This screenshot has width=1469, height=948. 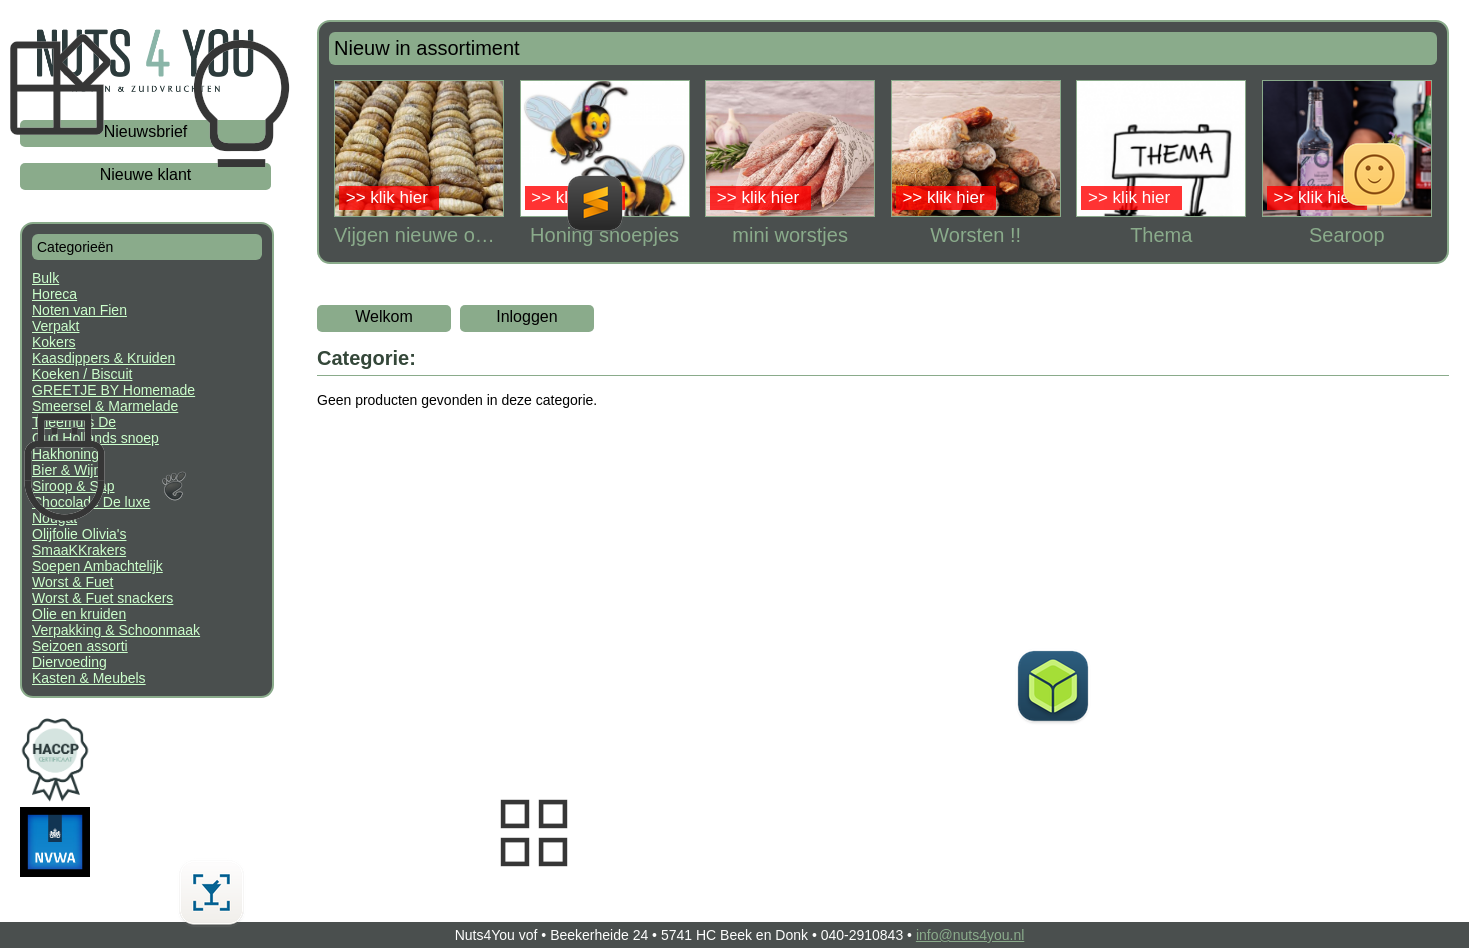 What do you see at coordinates (241, 103) in the screenshot?
I see `view music suggestions and recommendations` at bounding box center [241, 103].